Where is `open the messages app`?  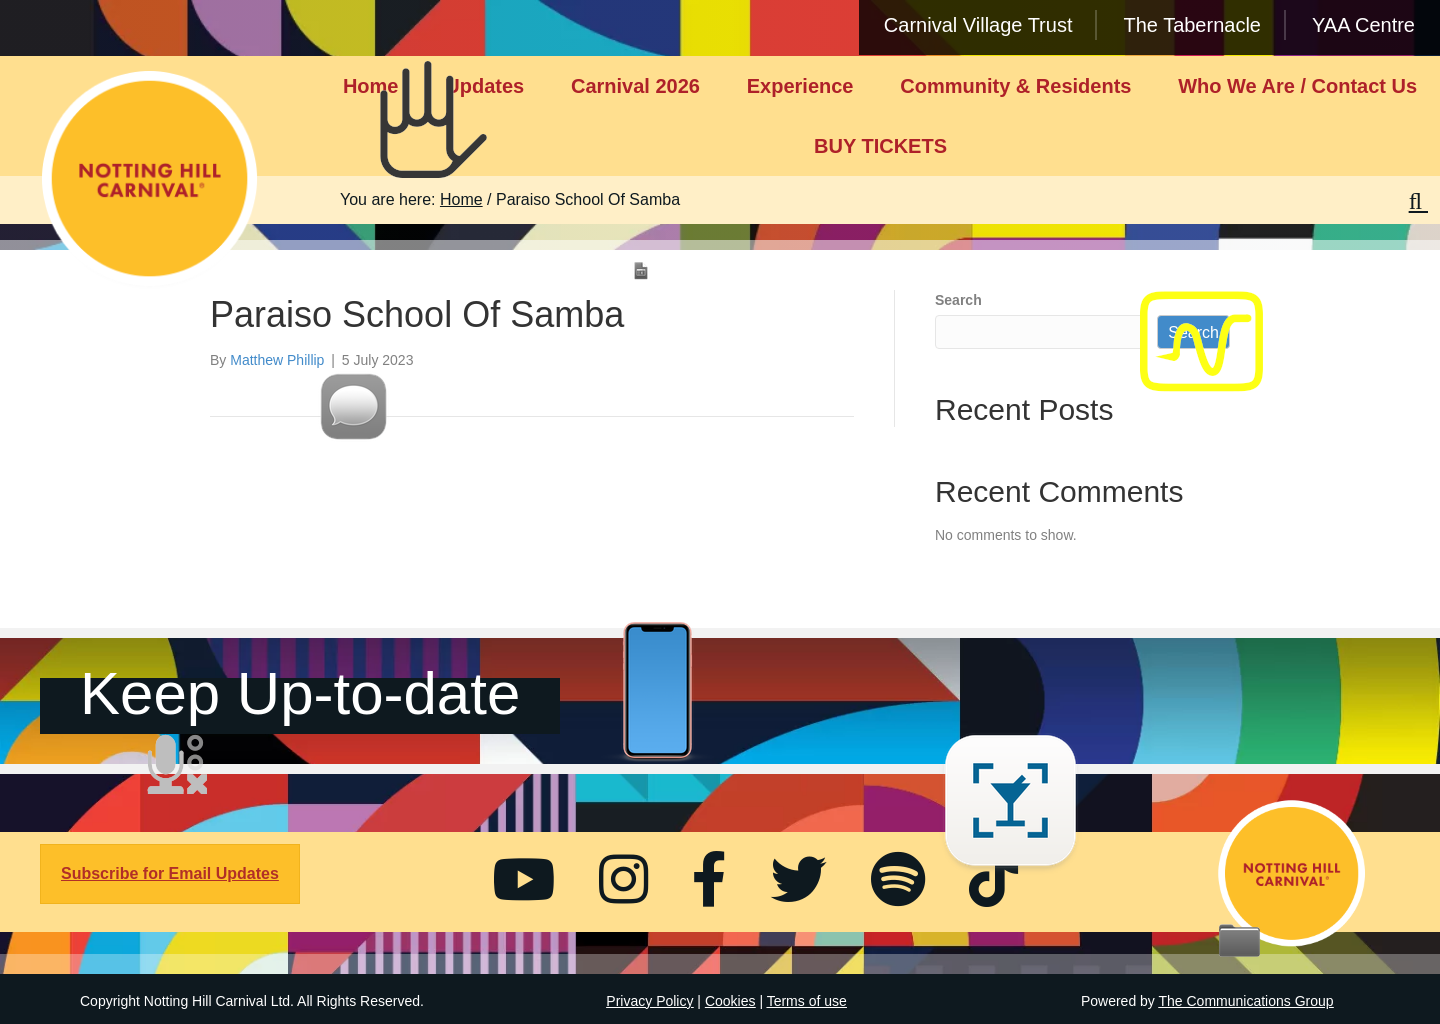 open the messages app is located at coordinates (353, 406).